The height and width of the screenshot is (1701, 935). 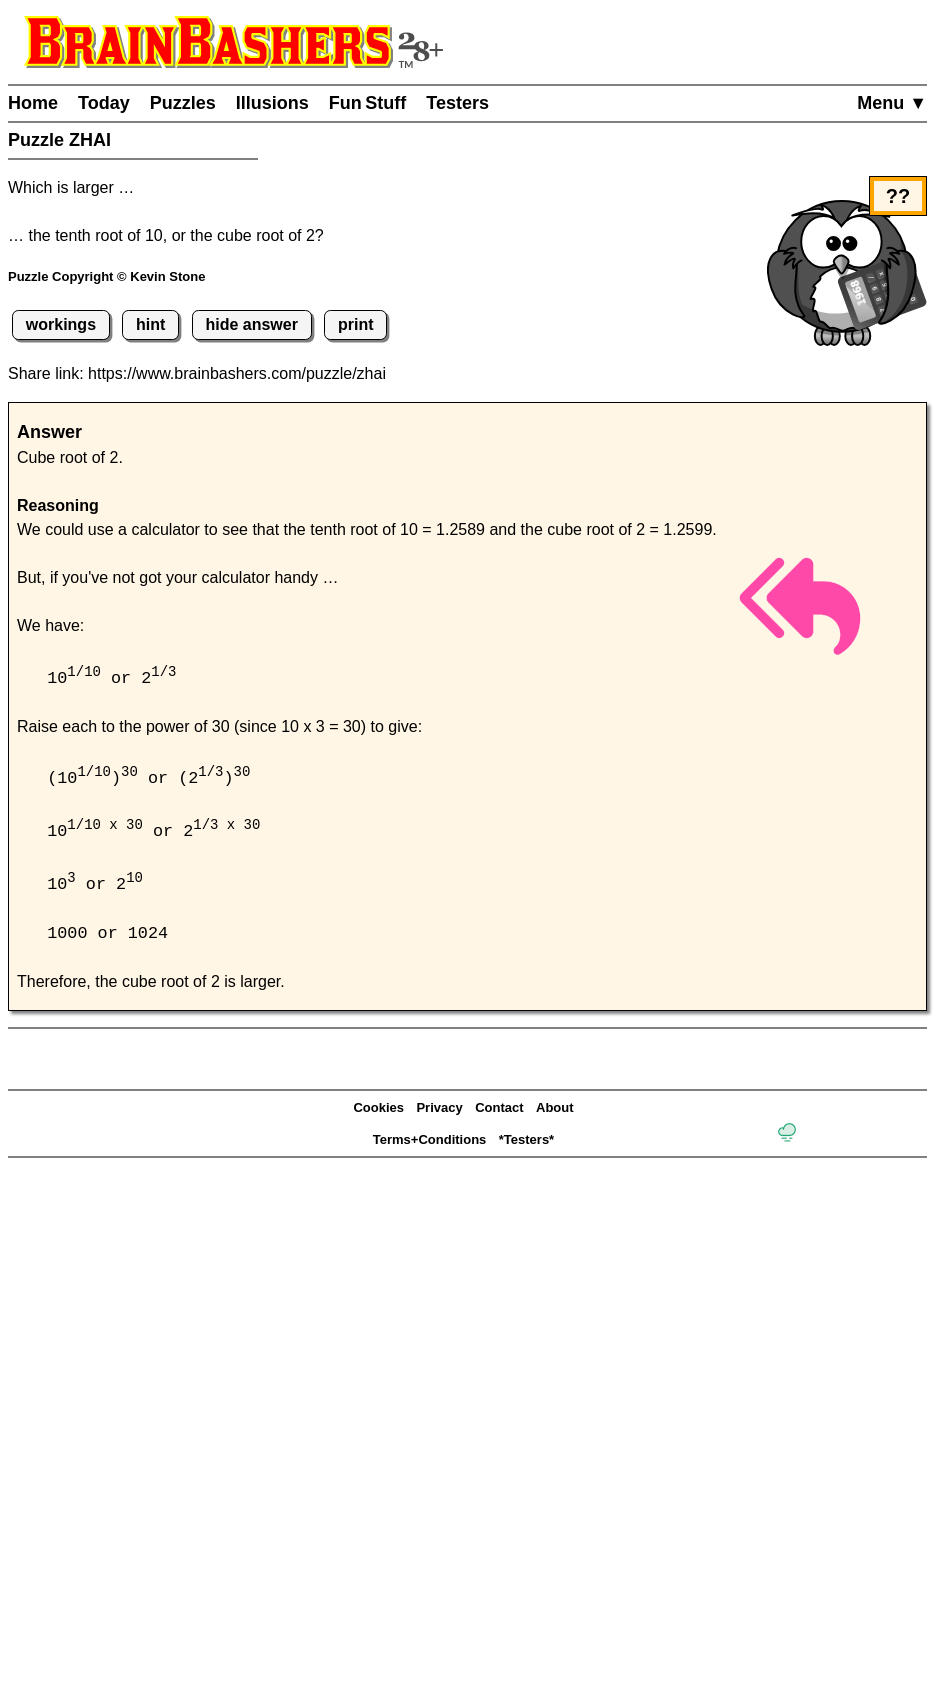 I want to click on reply all to an email or message, so click(x=800, y=608).